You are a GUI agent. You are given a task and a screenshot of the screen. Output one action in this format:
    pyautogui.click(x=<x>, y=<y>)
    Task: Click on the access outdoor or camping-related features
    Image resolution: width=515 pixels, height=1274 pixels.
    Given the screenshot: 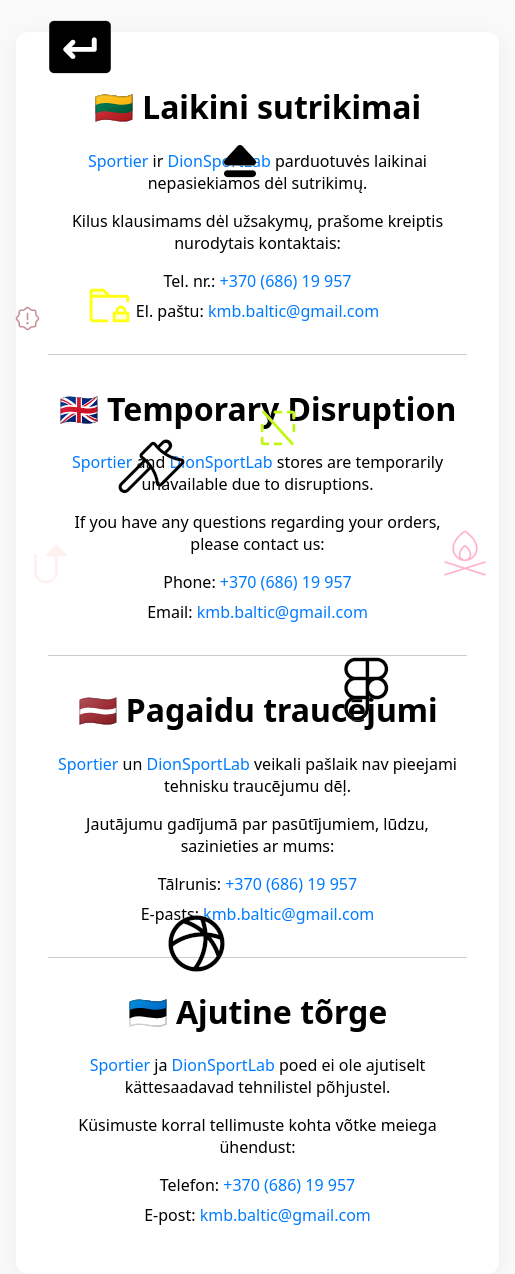 What is the action you would take?
    pyautogui.click(x=465, y=553)
    